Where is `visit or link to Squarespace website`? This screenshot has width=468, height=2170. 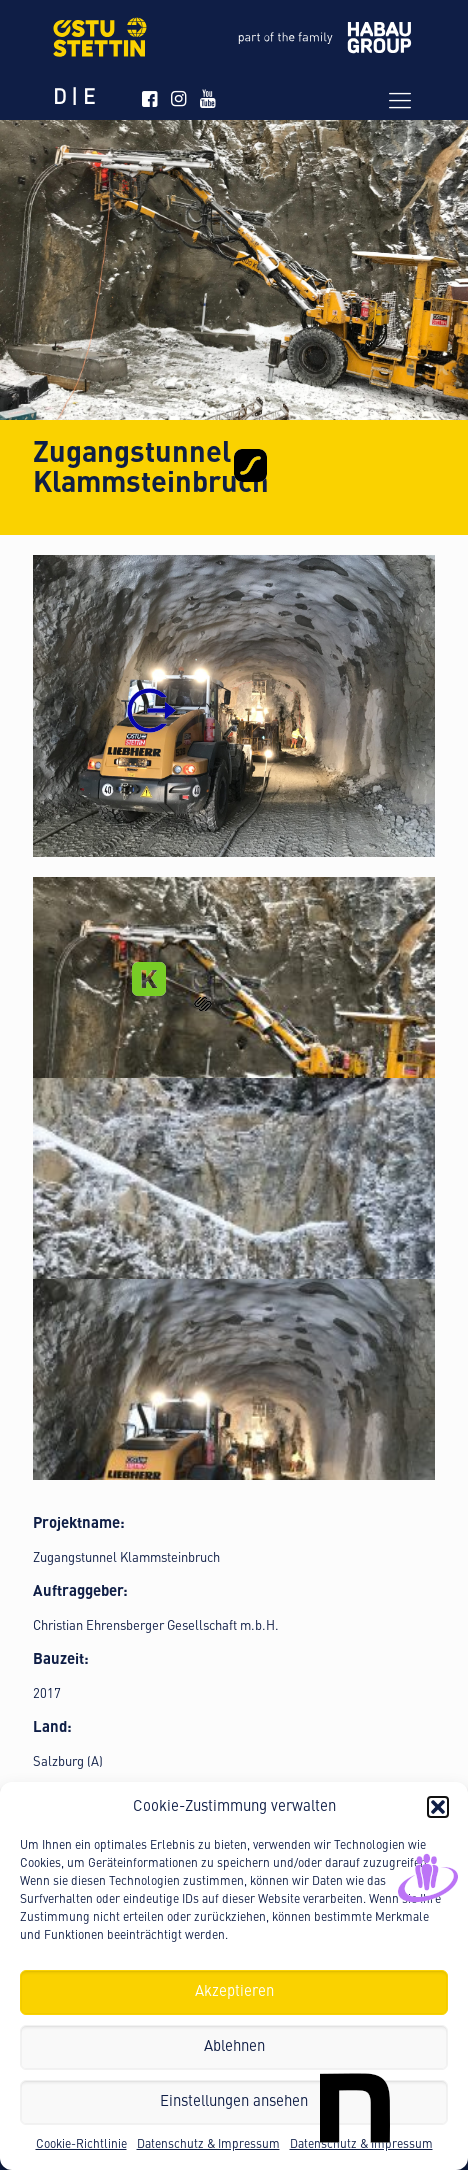 visit or link to Squarespace website is located at coordinates (203, 1004).